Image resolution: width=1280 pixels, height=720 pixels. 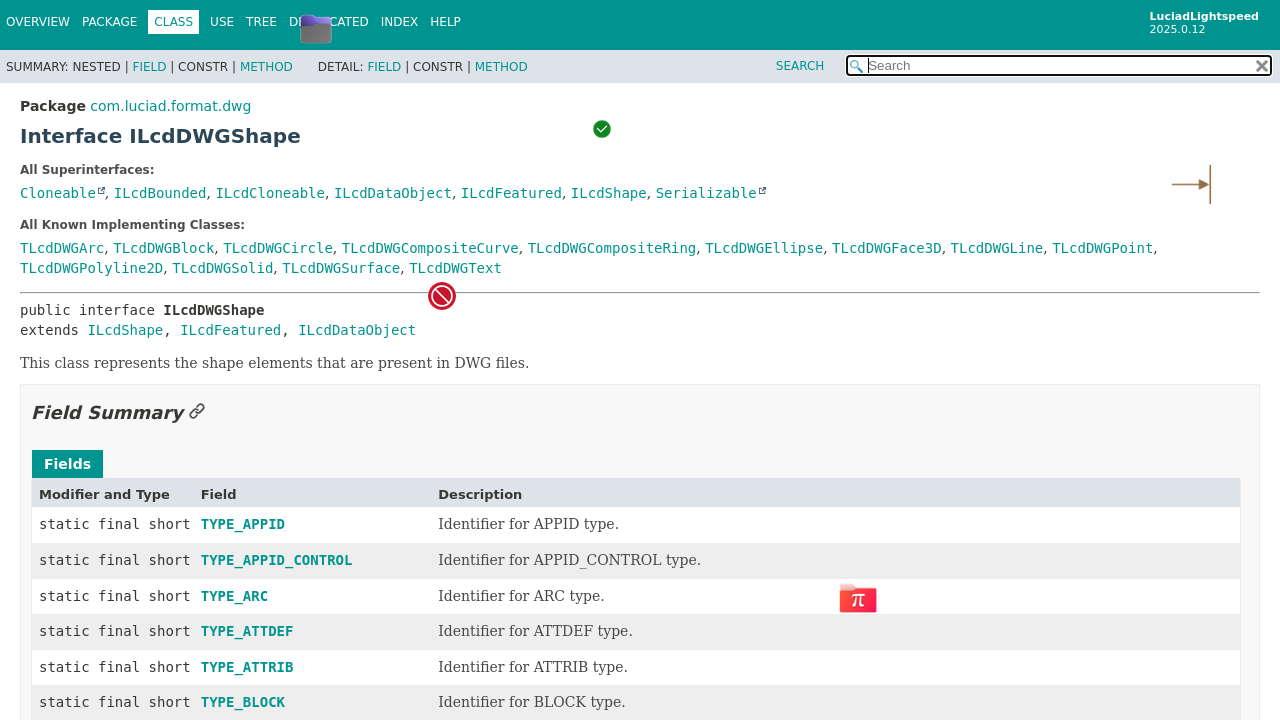 What do you see at coordinates (442, 296) in the screenshot?
I see `remove or delete a group` at bounding box center [442, 296].